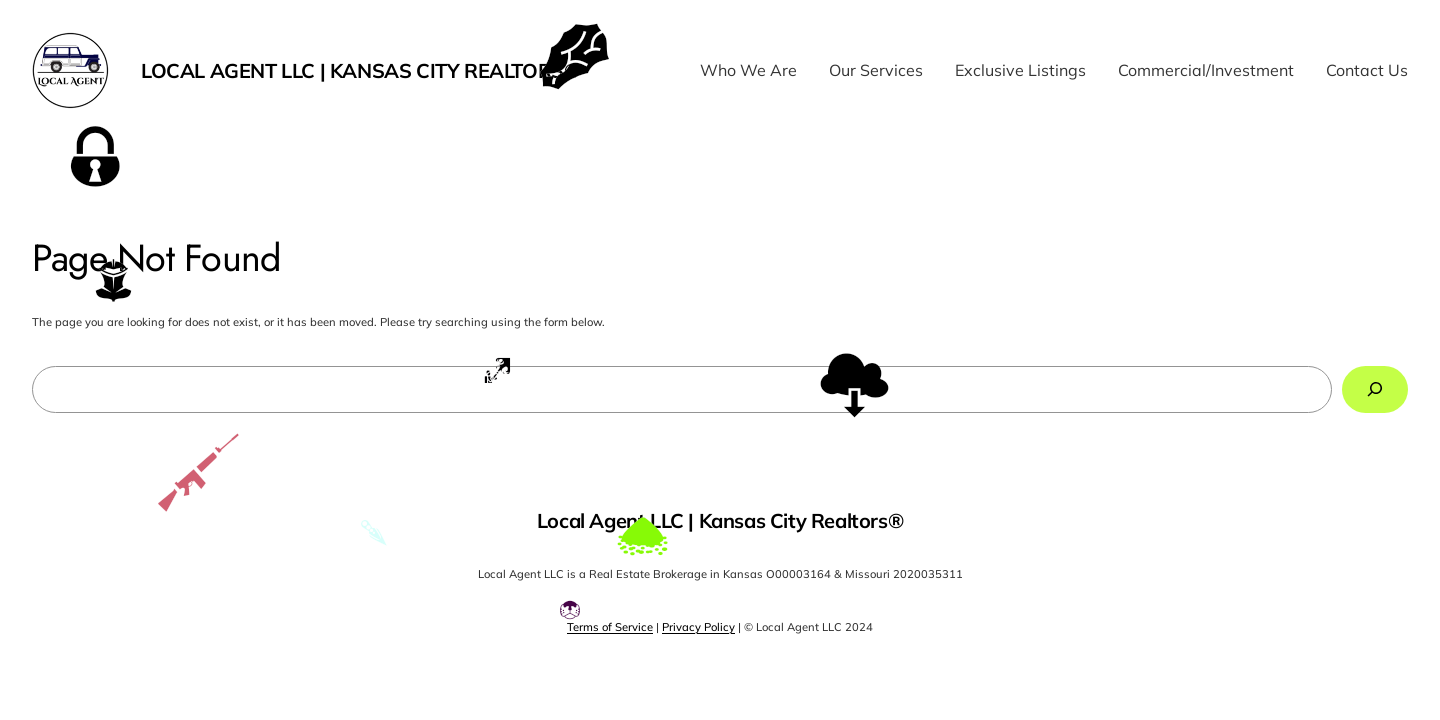 The image size is (1440, 720). What do you see at coordinates (198, 472) in the screenshot?
I see `select the FN FAL rifle weapon` at bounding box center [198, 472].